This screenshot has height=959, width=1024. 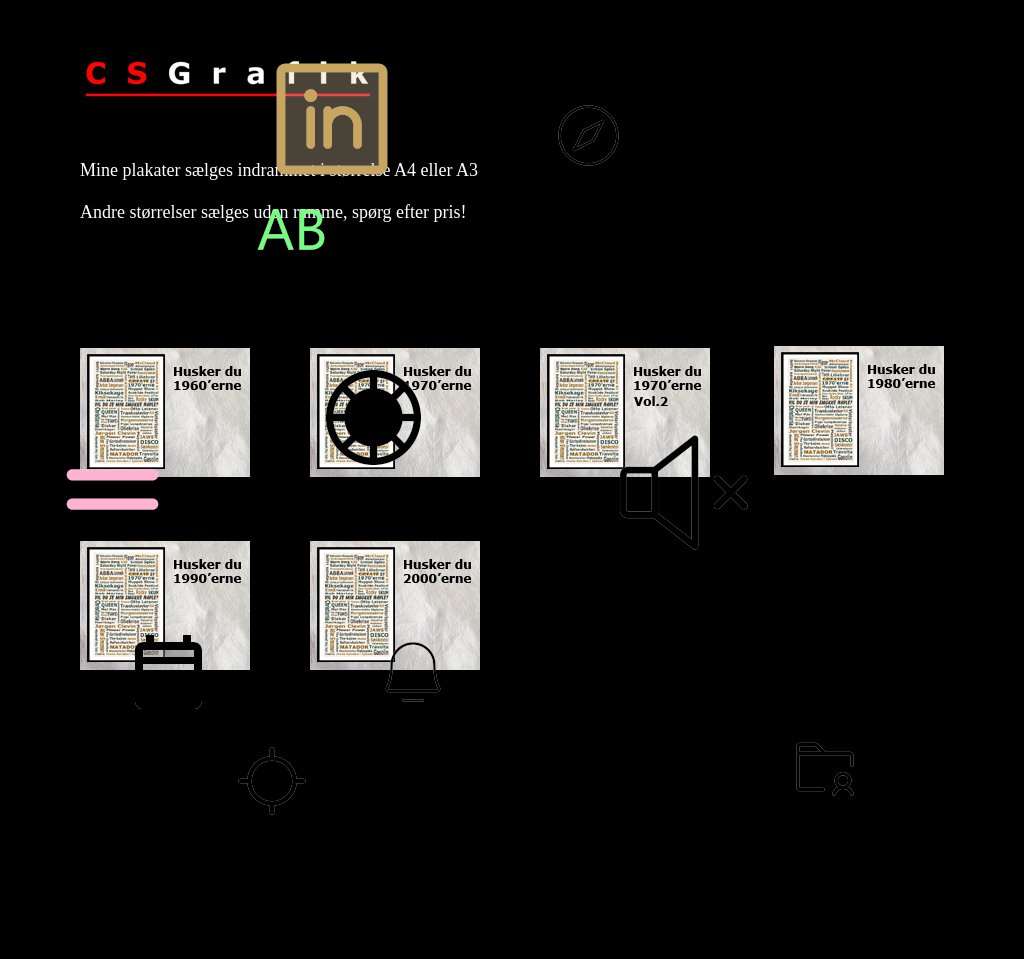 I want to click on toggle case-sensitive search matching, so click(x=291, y=234).